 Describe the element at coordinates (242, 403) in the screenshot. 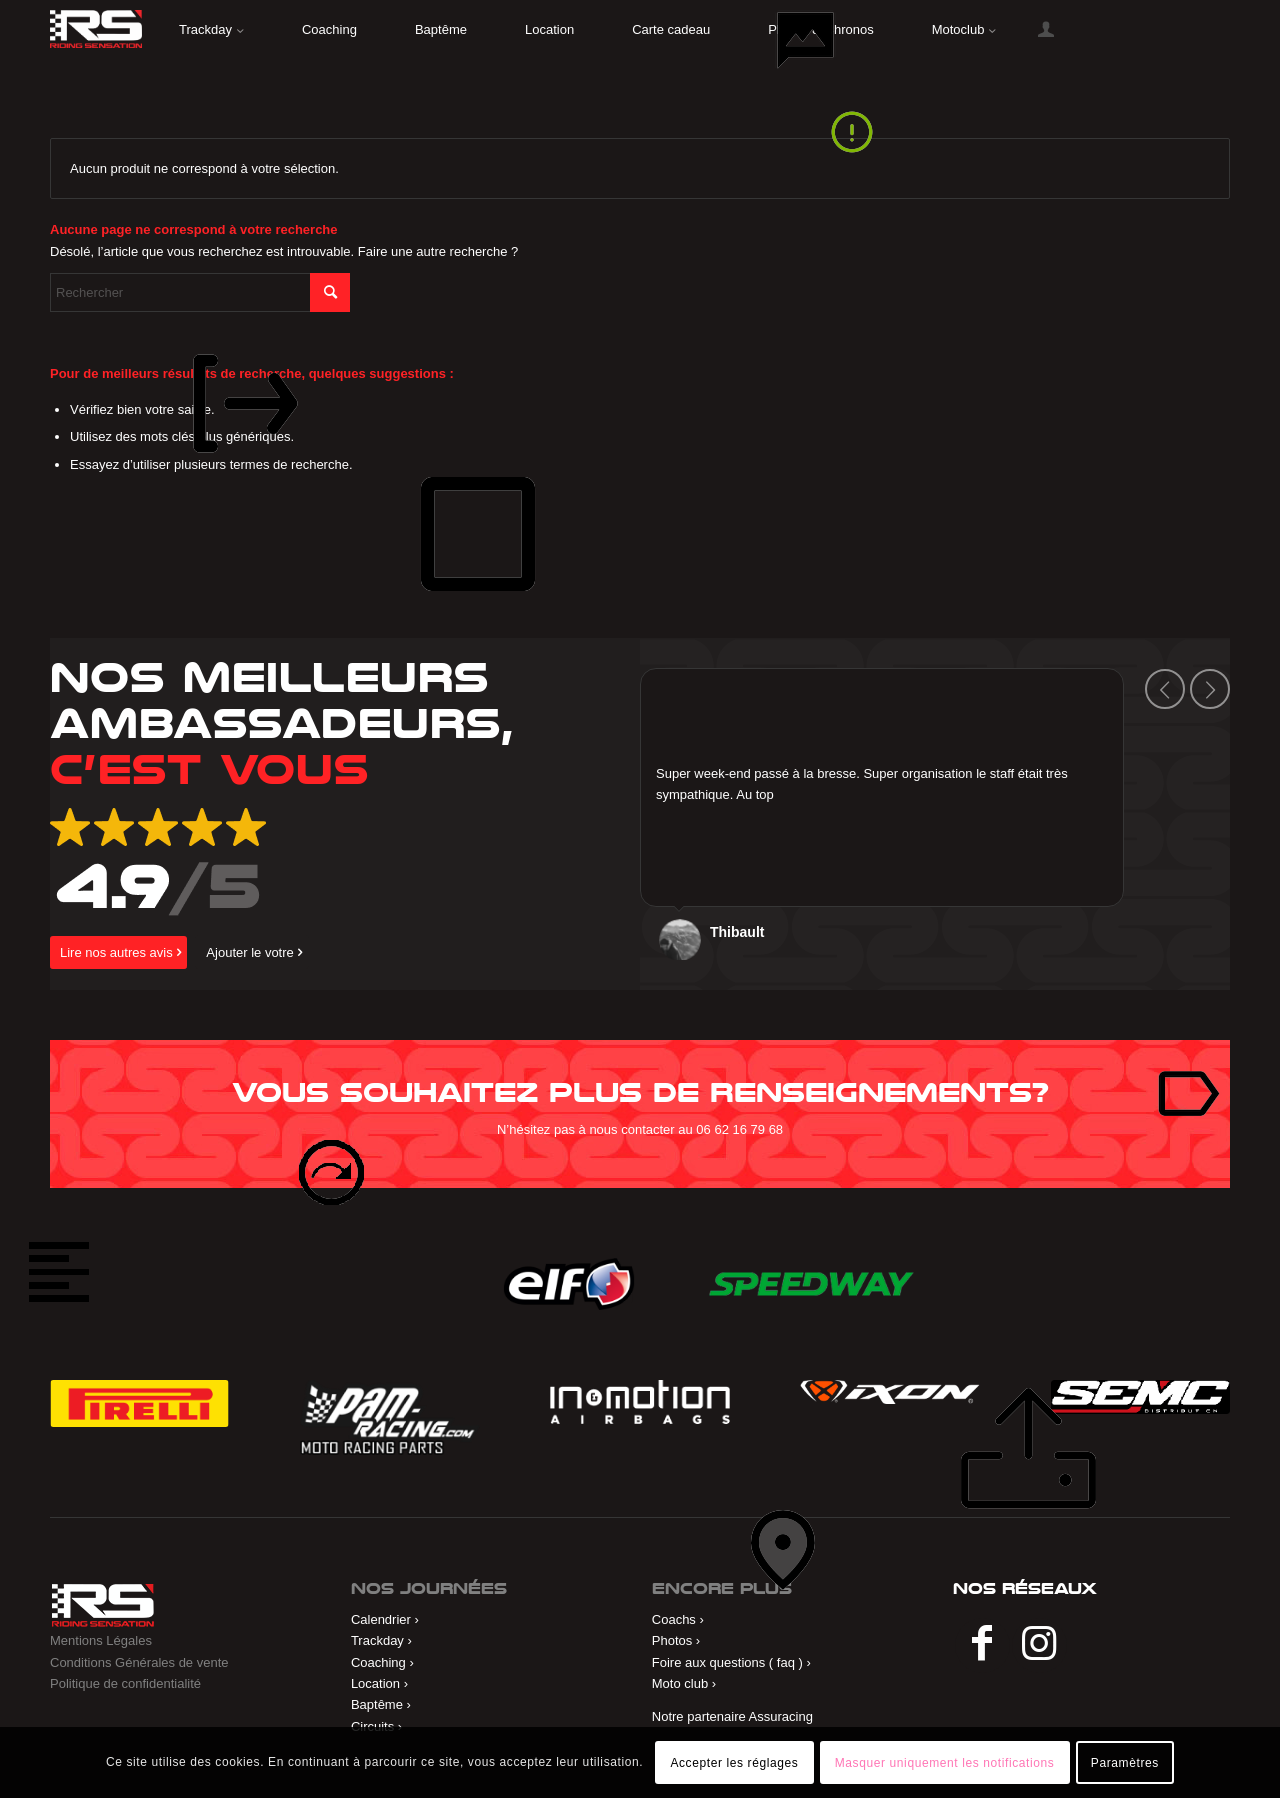

I see `log out of your account` at that location.